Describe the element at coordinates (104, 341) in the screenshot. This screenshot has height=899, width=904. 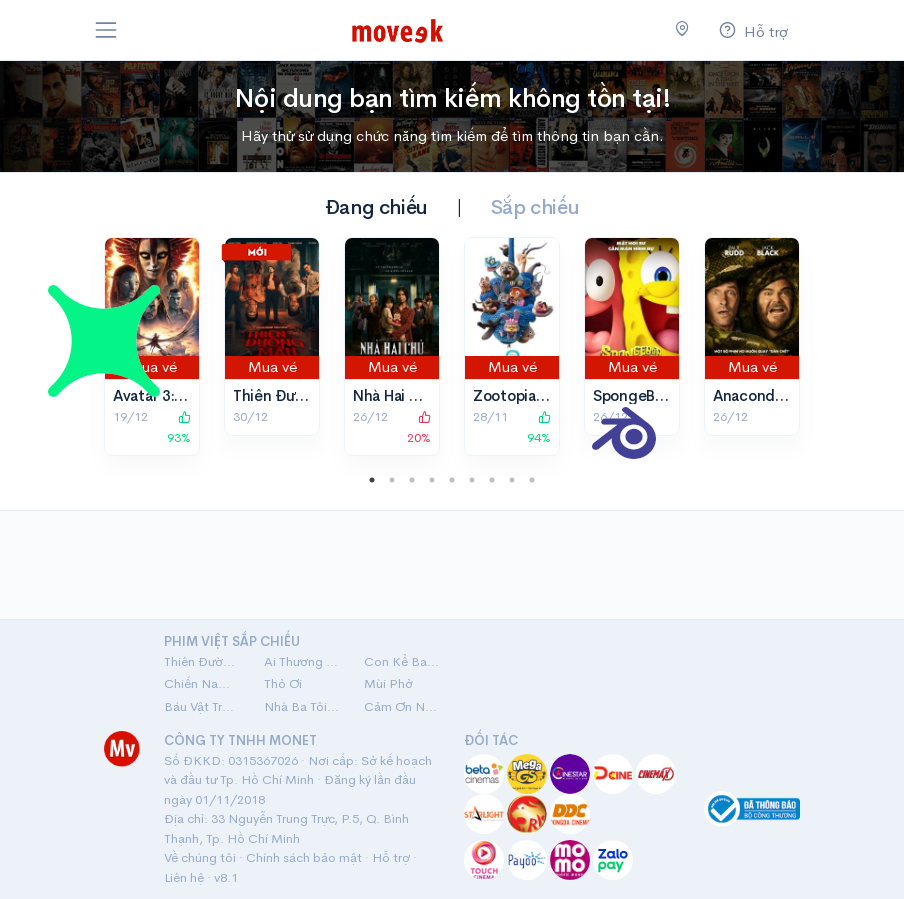
I see `nextra documentation framework logo` at that location.